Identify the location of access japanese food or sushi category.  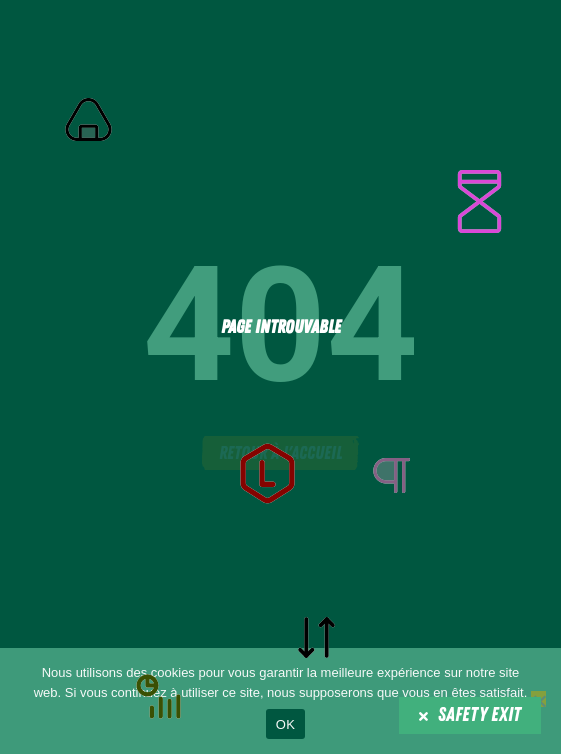
(88, 119).